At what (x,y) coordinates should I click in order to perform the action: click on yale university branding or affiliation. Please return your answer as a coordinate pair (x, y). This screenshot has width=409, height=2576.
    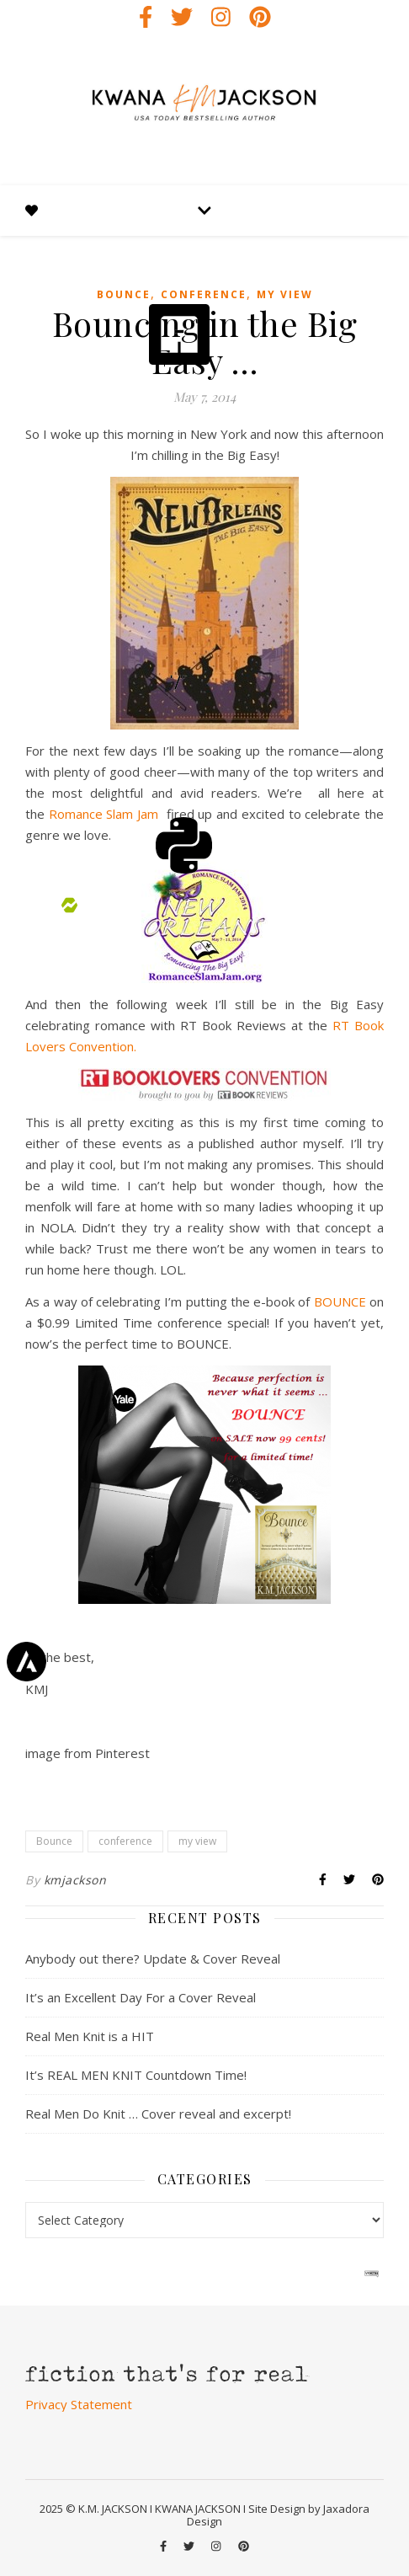
    Looking at the image, I should click on (124, 1399).